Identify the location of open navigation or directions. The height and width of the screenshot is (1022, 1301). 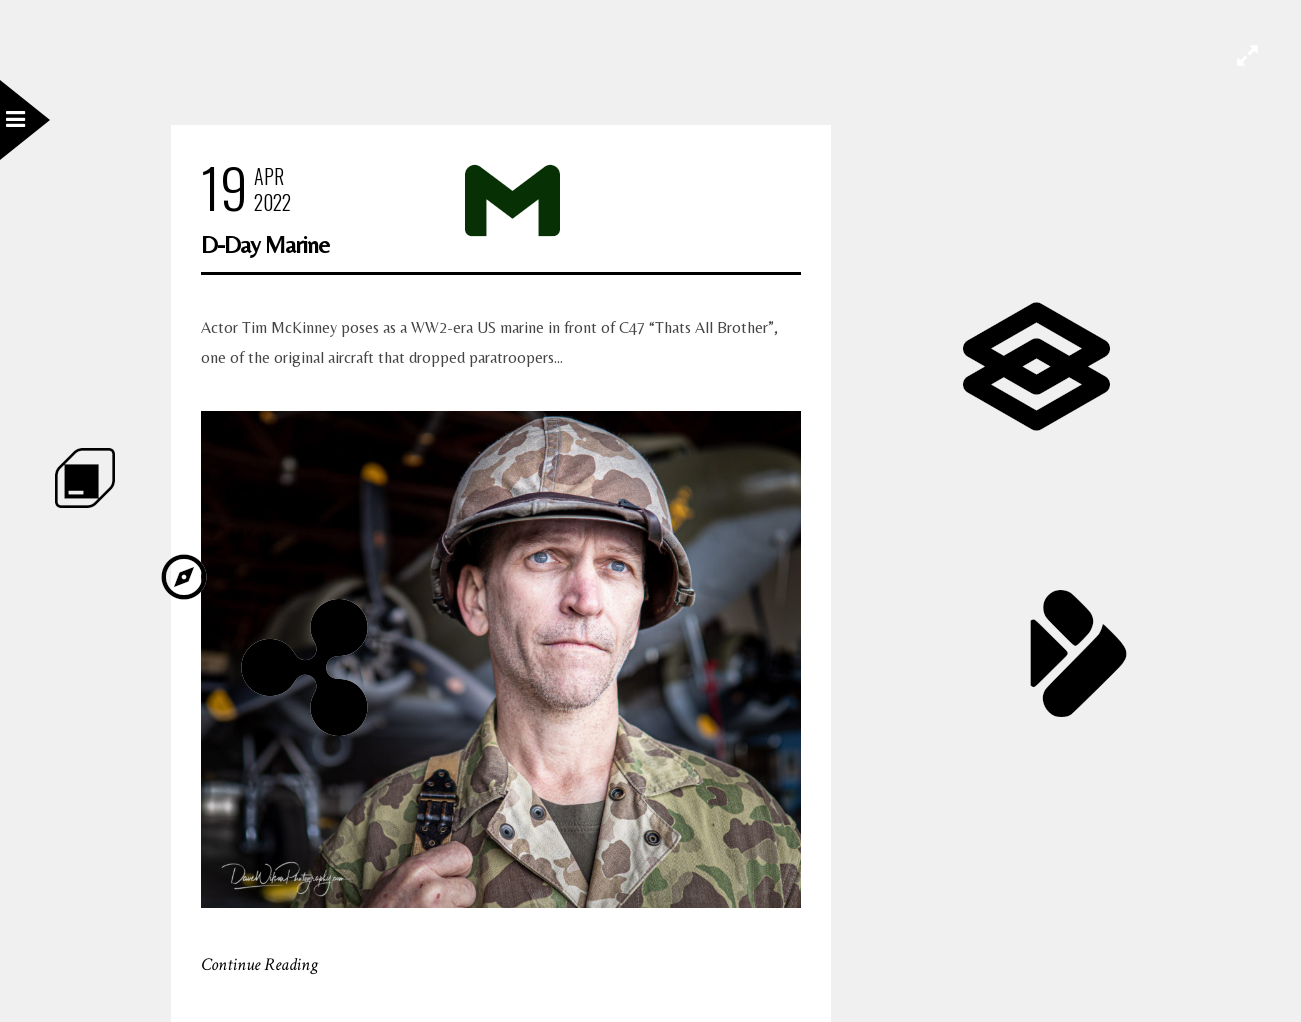
(184, 577).